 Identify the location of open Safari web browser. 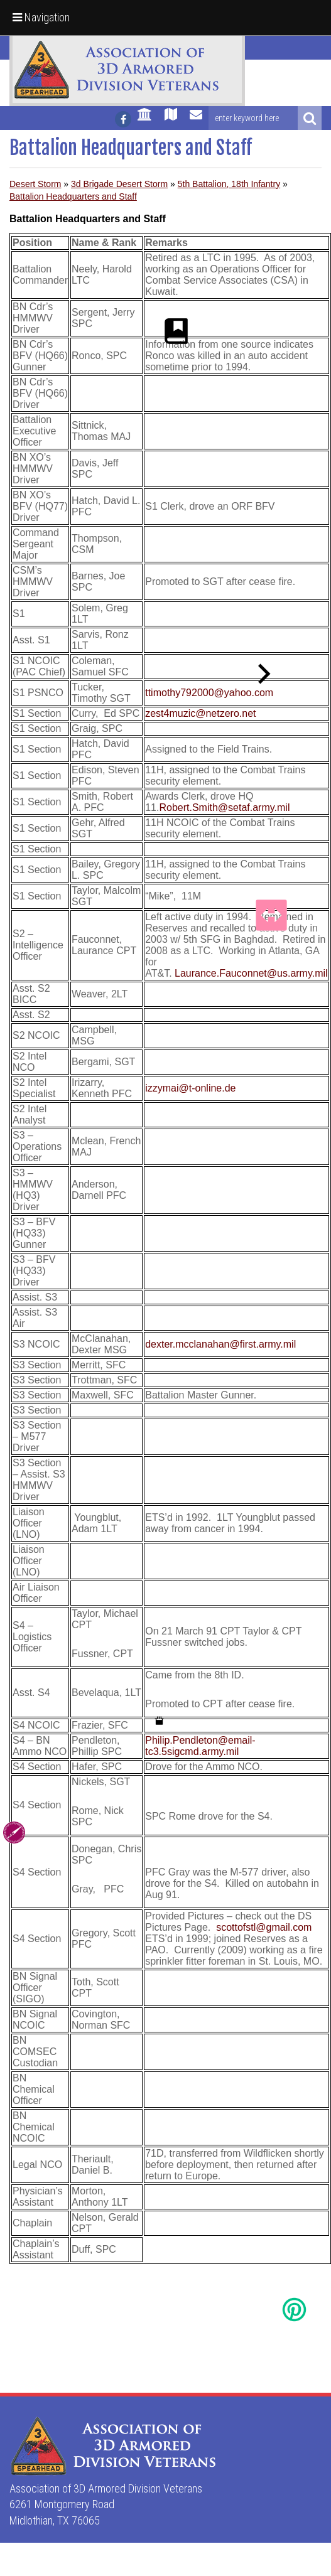
(14, 1832).